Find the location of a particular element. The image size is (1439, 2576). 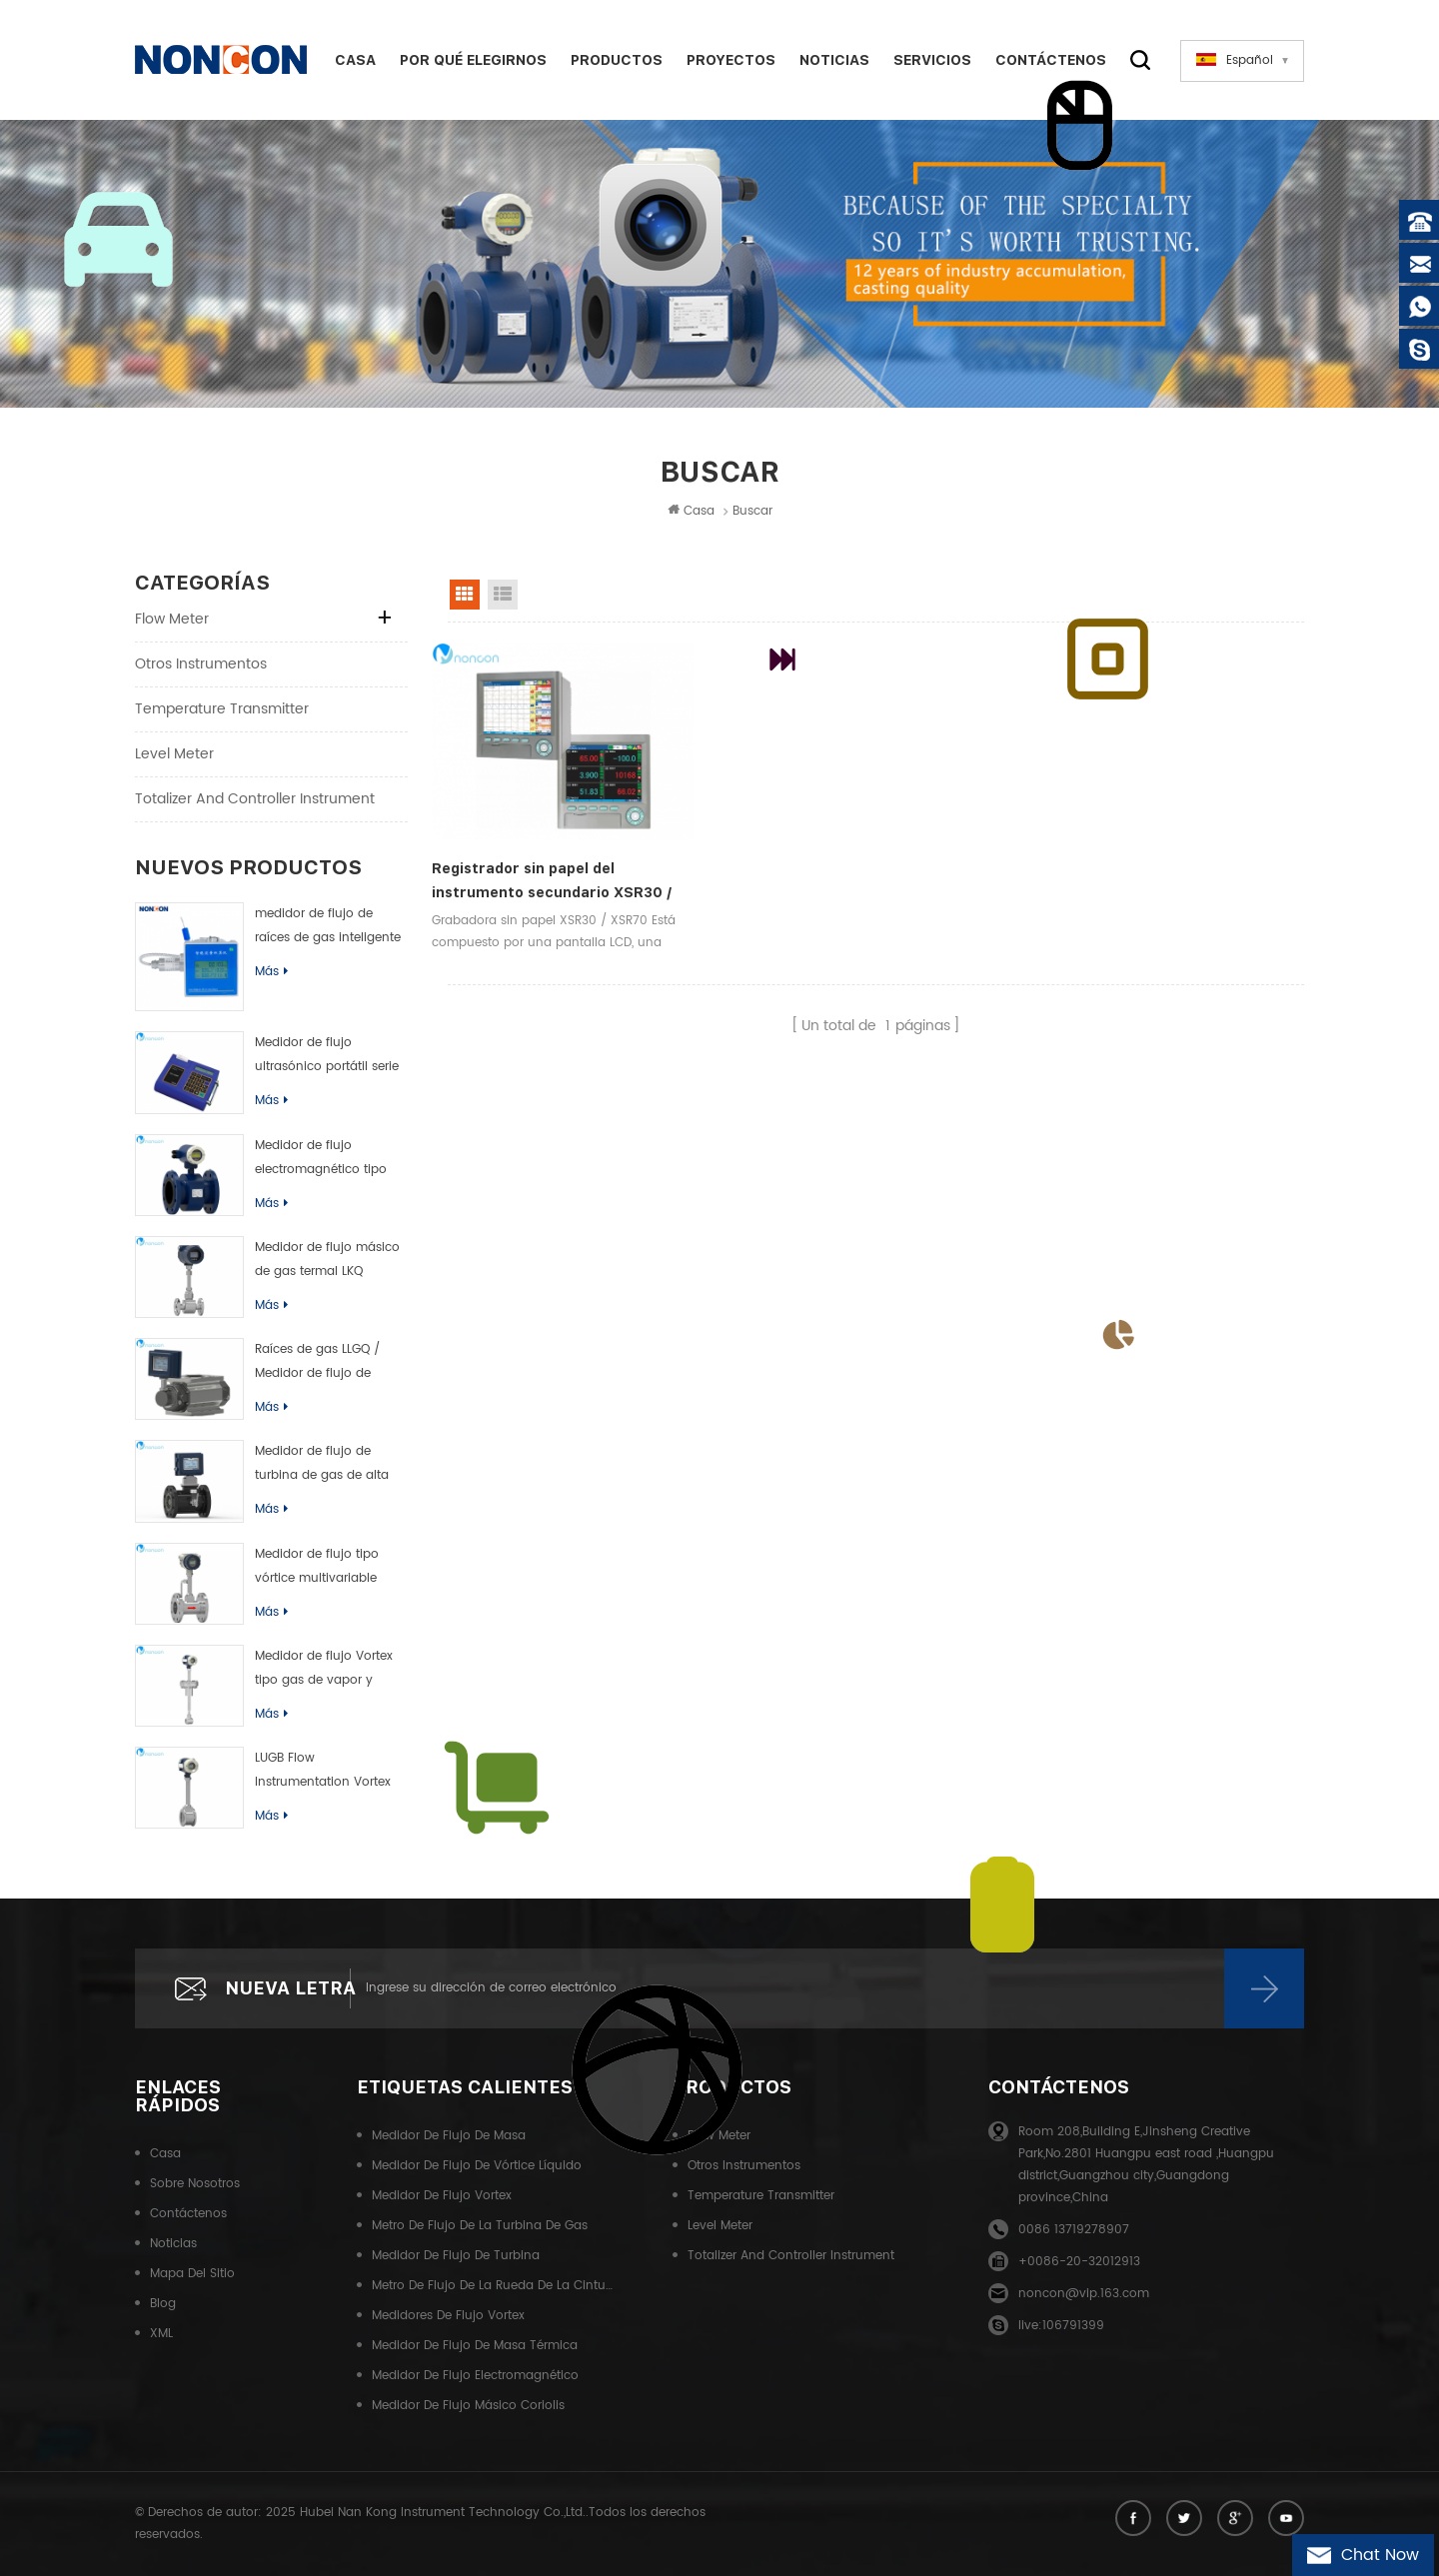

skip to the next track is located at coordinates (782, 659).